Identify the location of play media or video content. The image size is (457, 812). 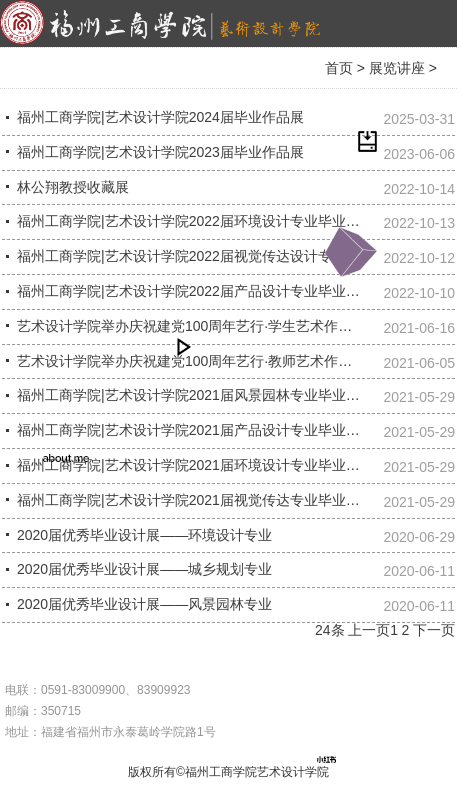
(182, 347).